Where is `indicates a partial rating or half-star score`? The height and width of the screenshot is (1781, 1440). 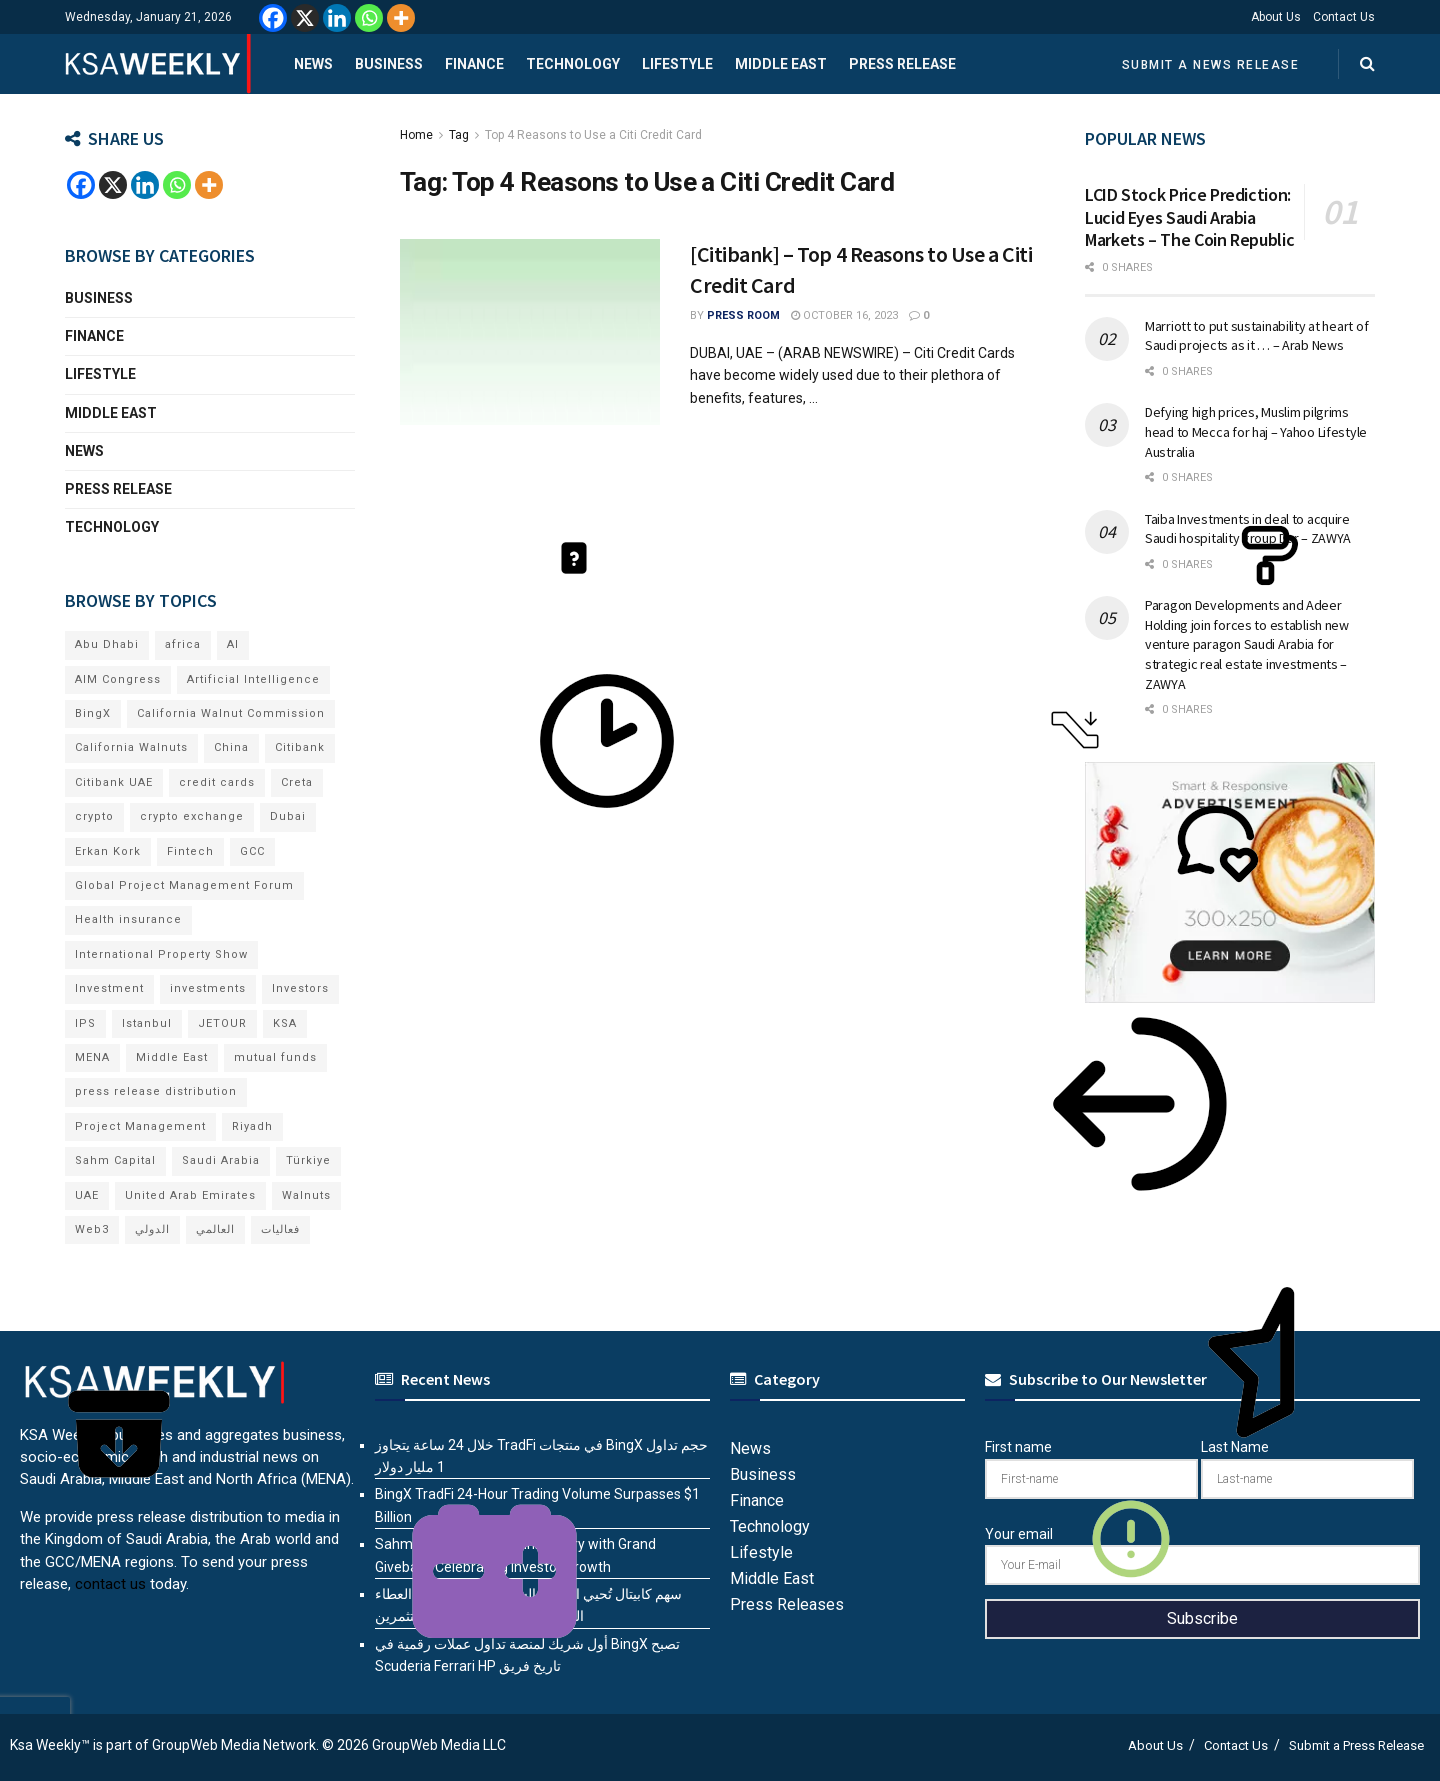
indicates a partial rating or half-star score is located at coordinates (1289, 1367).